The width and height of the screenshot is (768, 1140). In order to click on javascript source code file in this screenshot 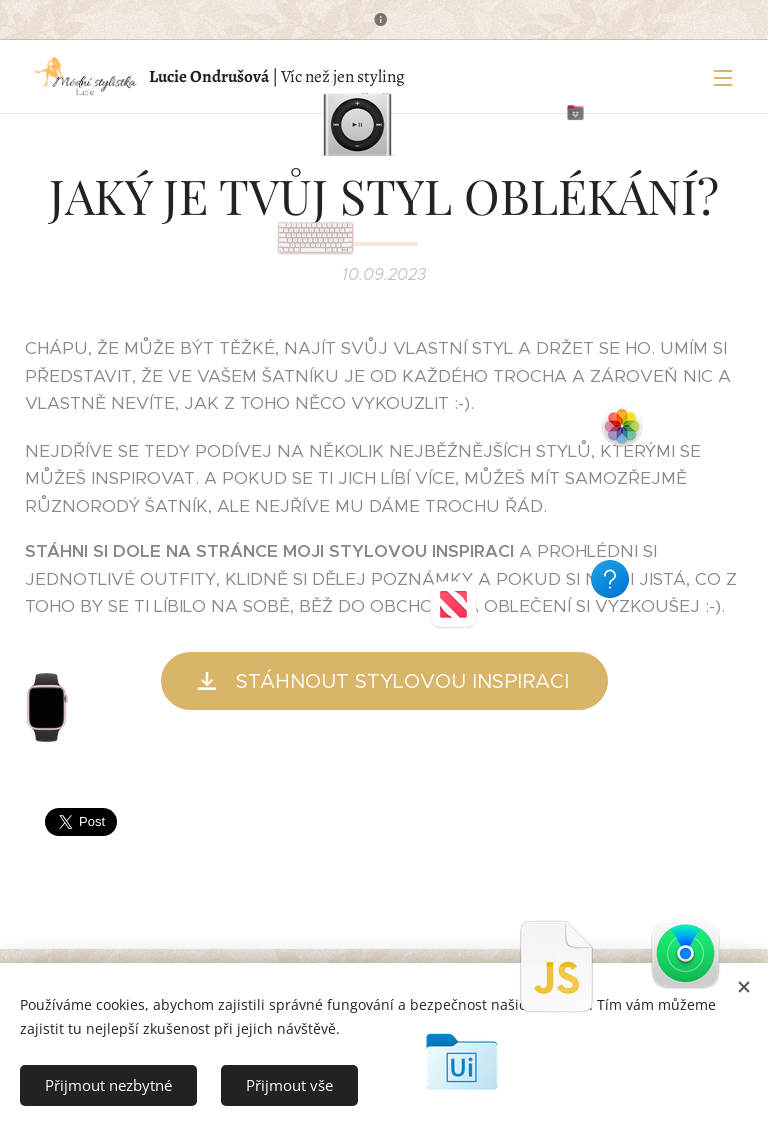, I will do `click(556, 966)`.